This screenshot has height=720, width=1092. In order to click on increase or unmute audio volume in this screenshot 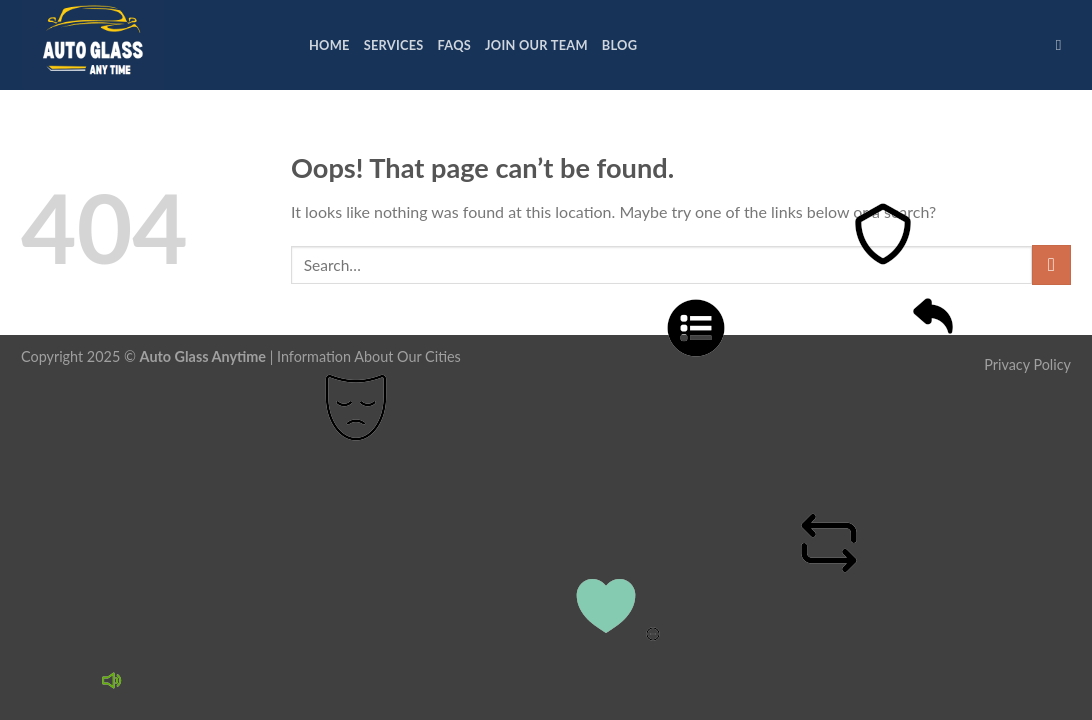, I will do `click(111, 680)`.